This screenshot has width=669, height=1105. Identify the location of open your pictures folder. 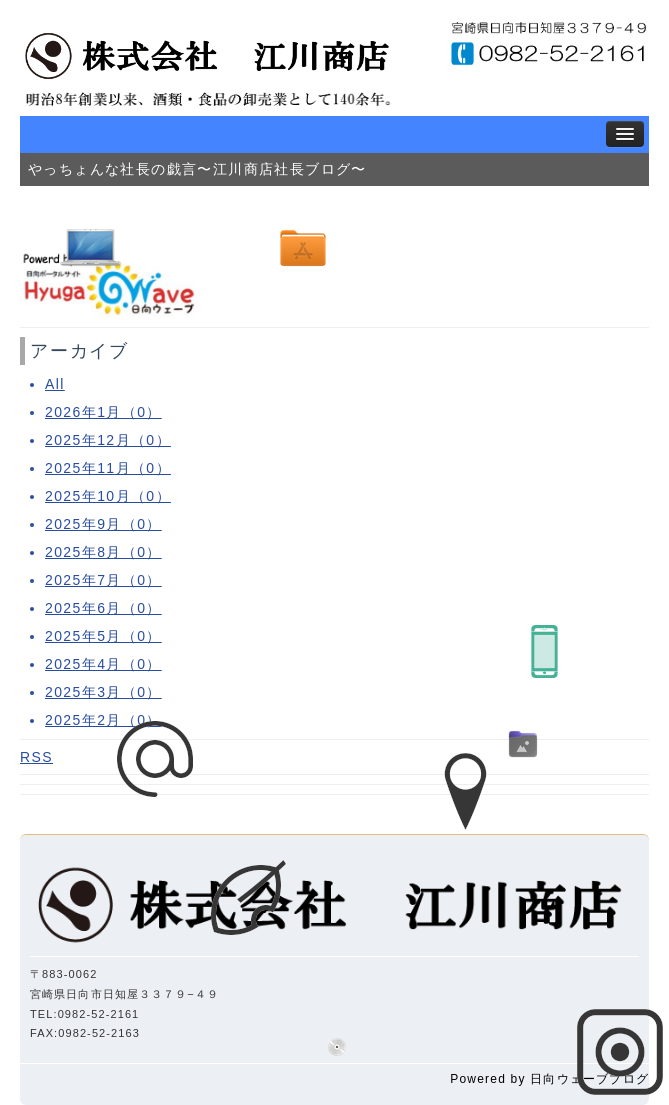
(523, 744).